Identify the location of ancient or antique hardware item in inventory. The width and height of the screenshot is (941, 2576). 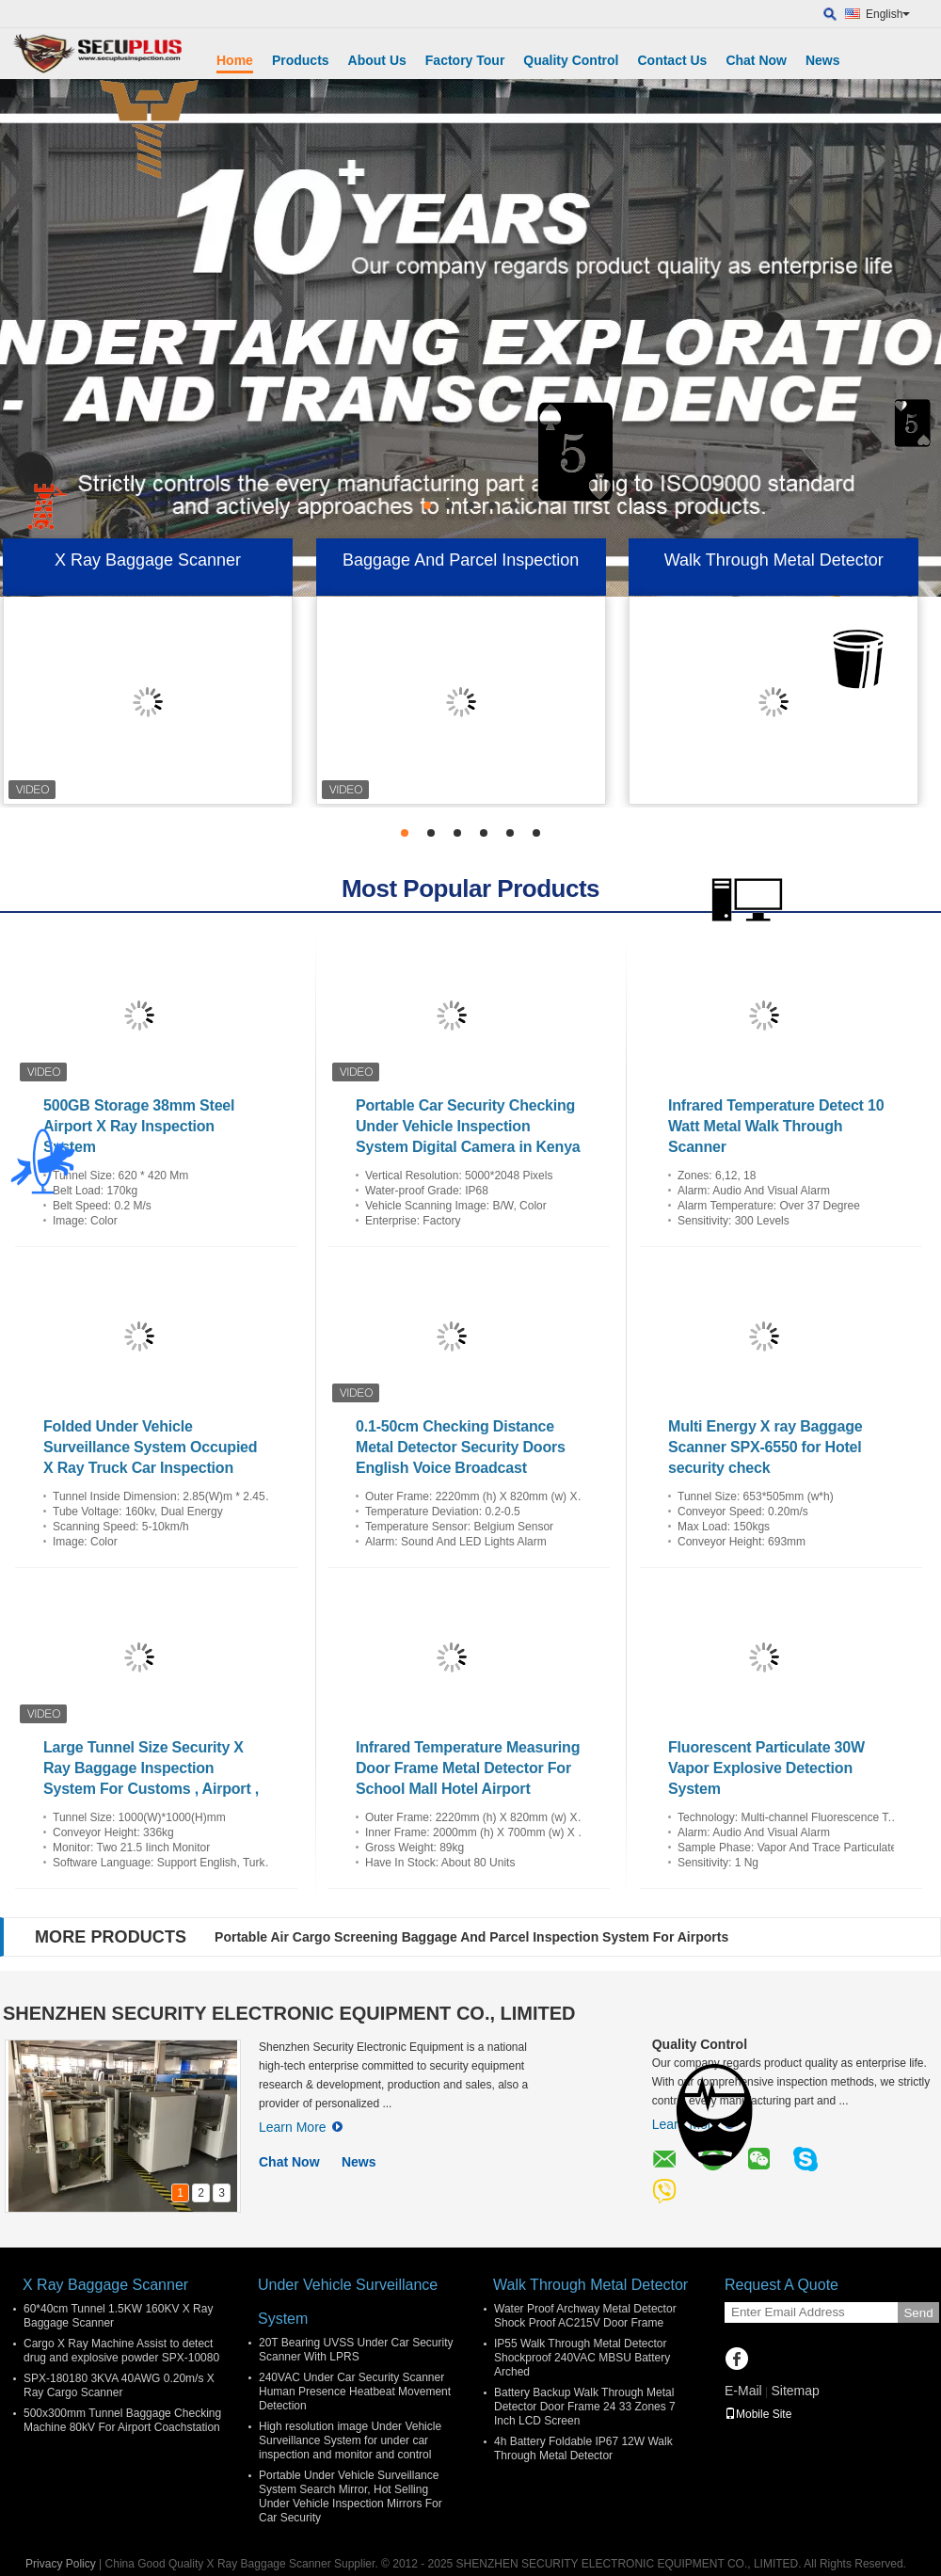
(149, 129).